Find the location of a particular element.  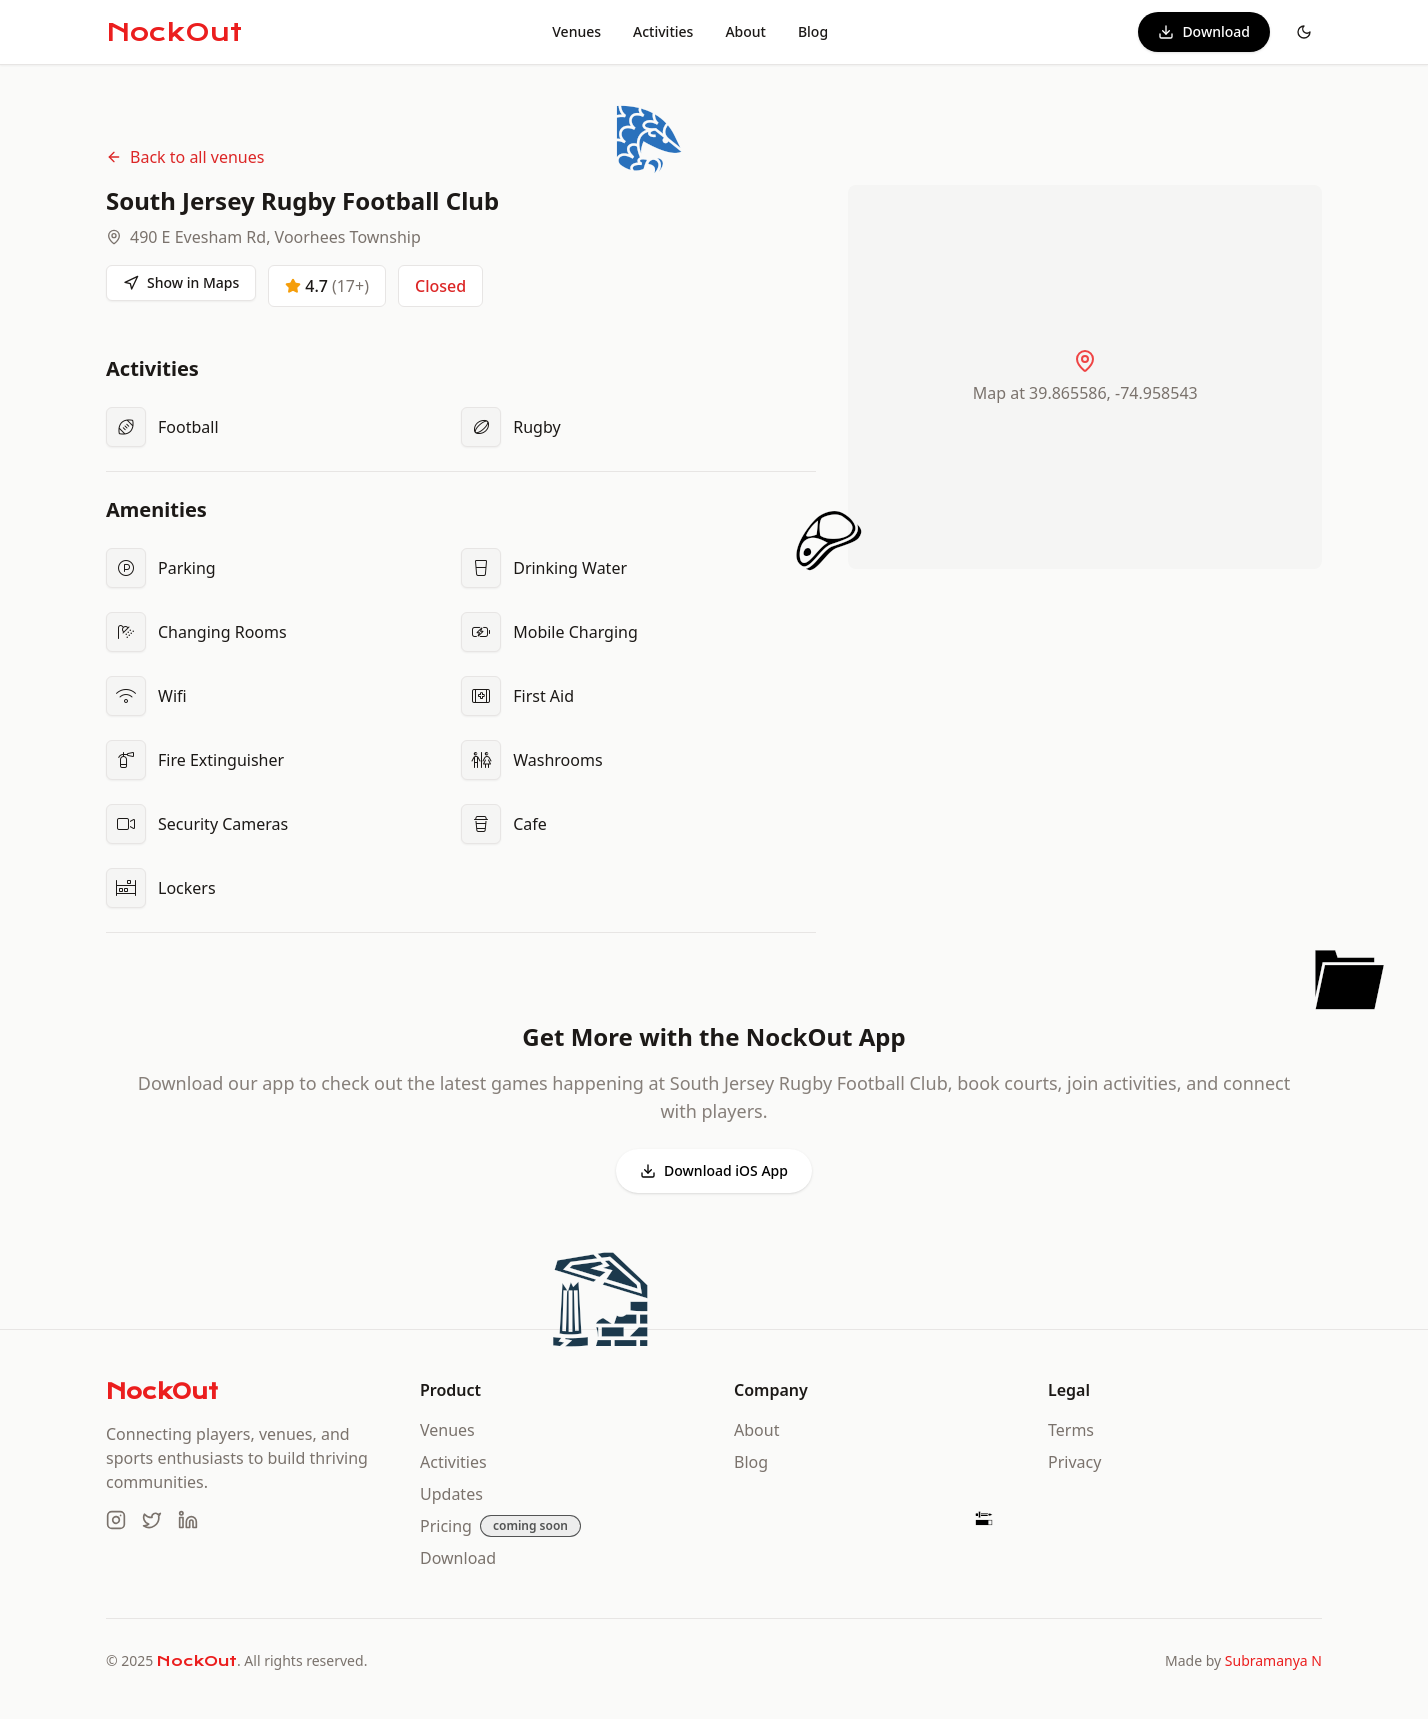

open or browse files in a folder is located at coordinates (1348, 978).